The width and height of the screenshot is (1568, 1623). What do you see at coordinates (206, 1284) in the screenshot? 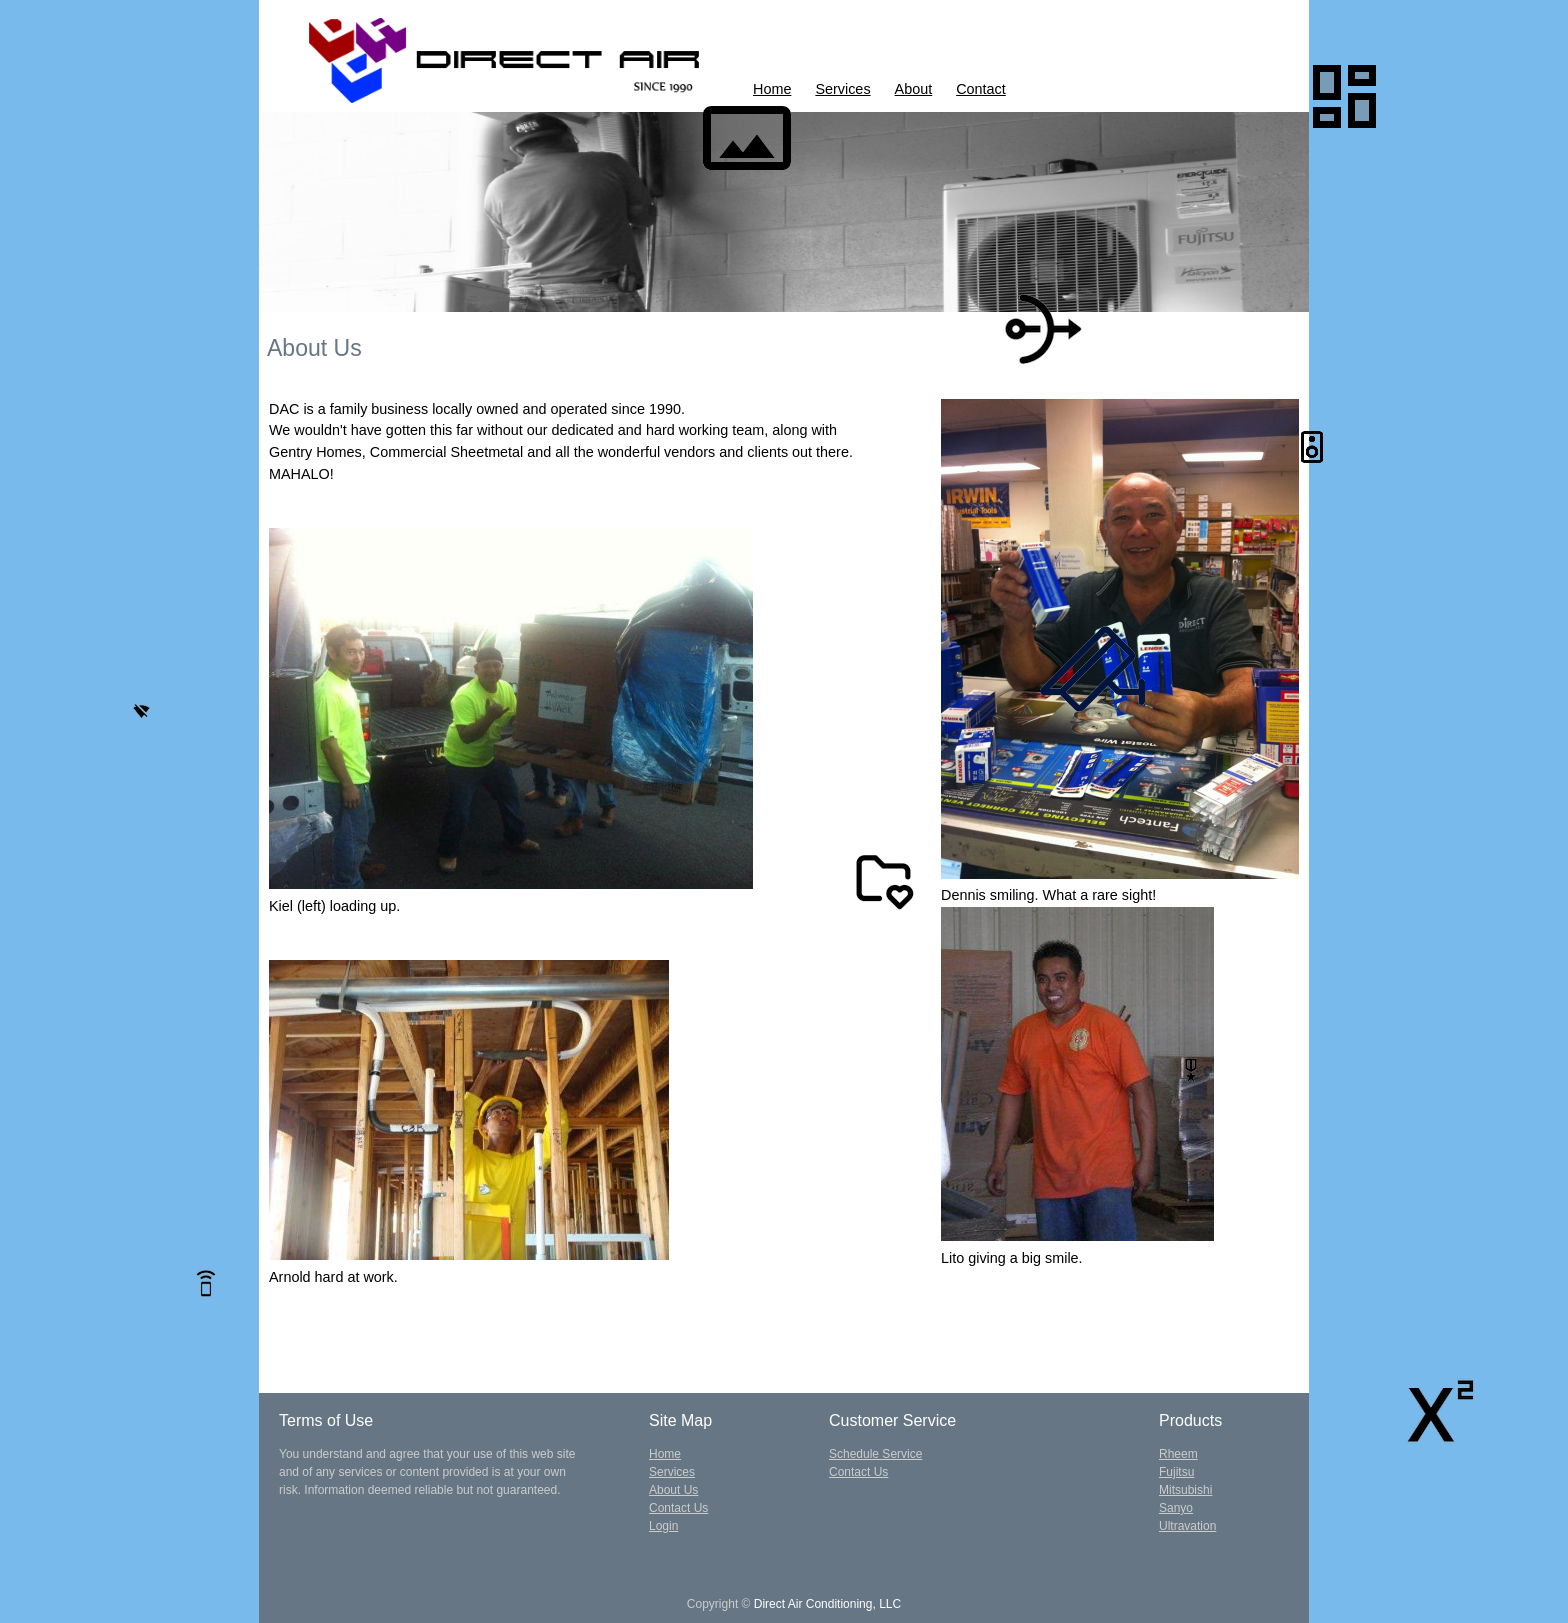
I see `enable speakerphone during a call` at bounding box center [206, 1284].